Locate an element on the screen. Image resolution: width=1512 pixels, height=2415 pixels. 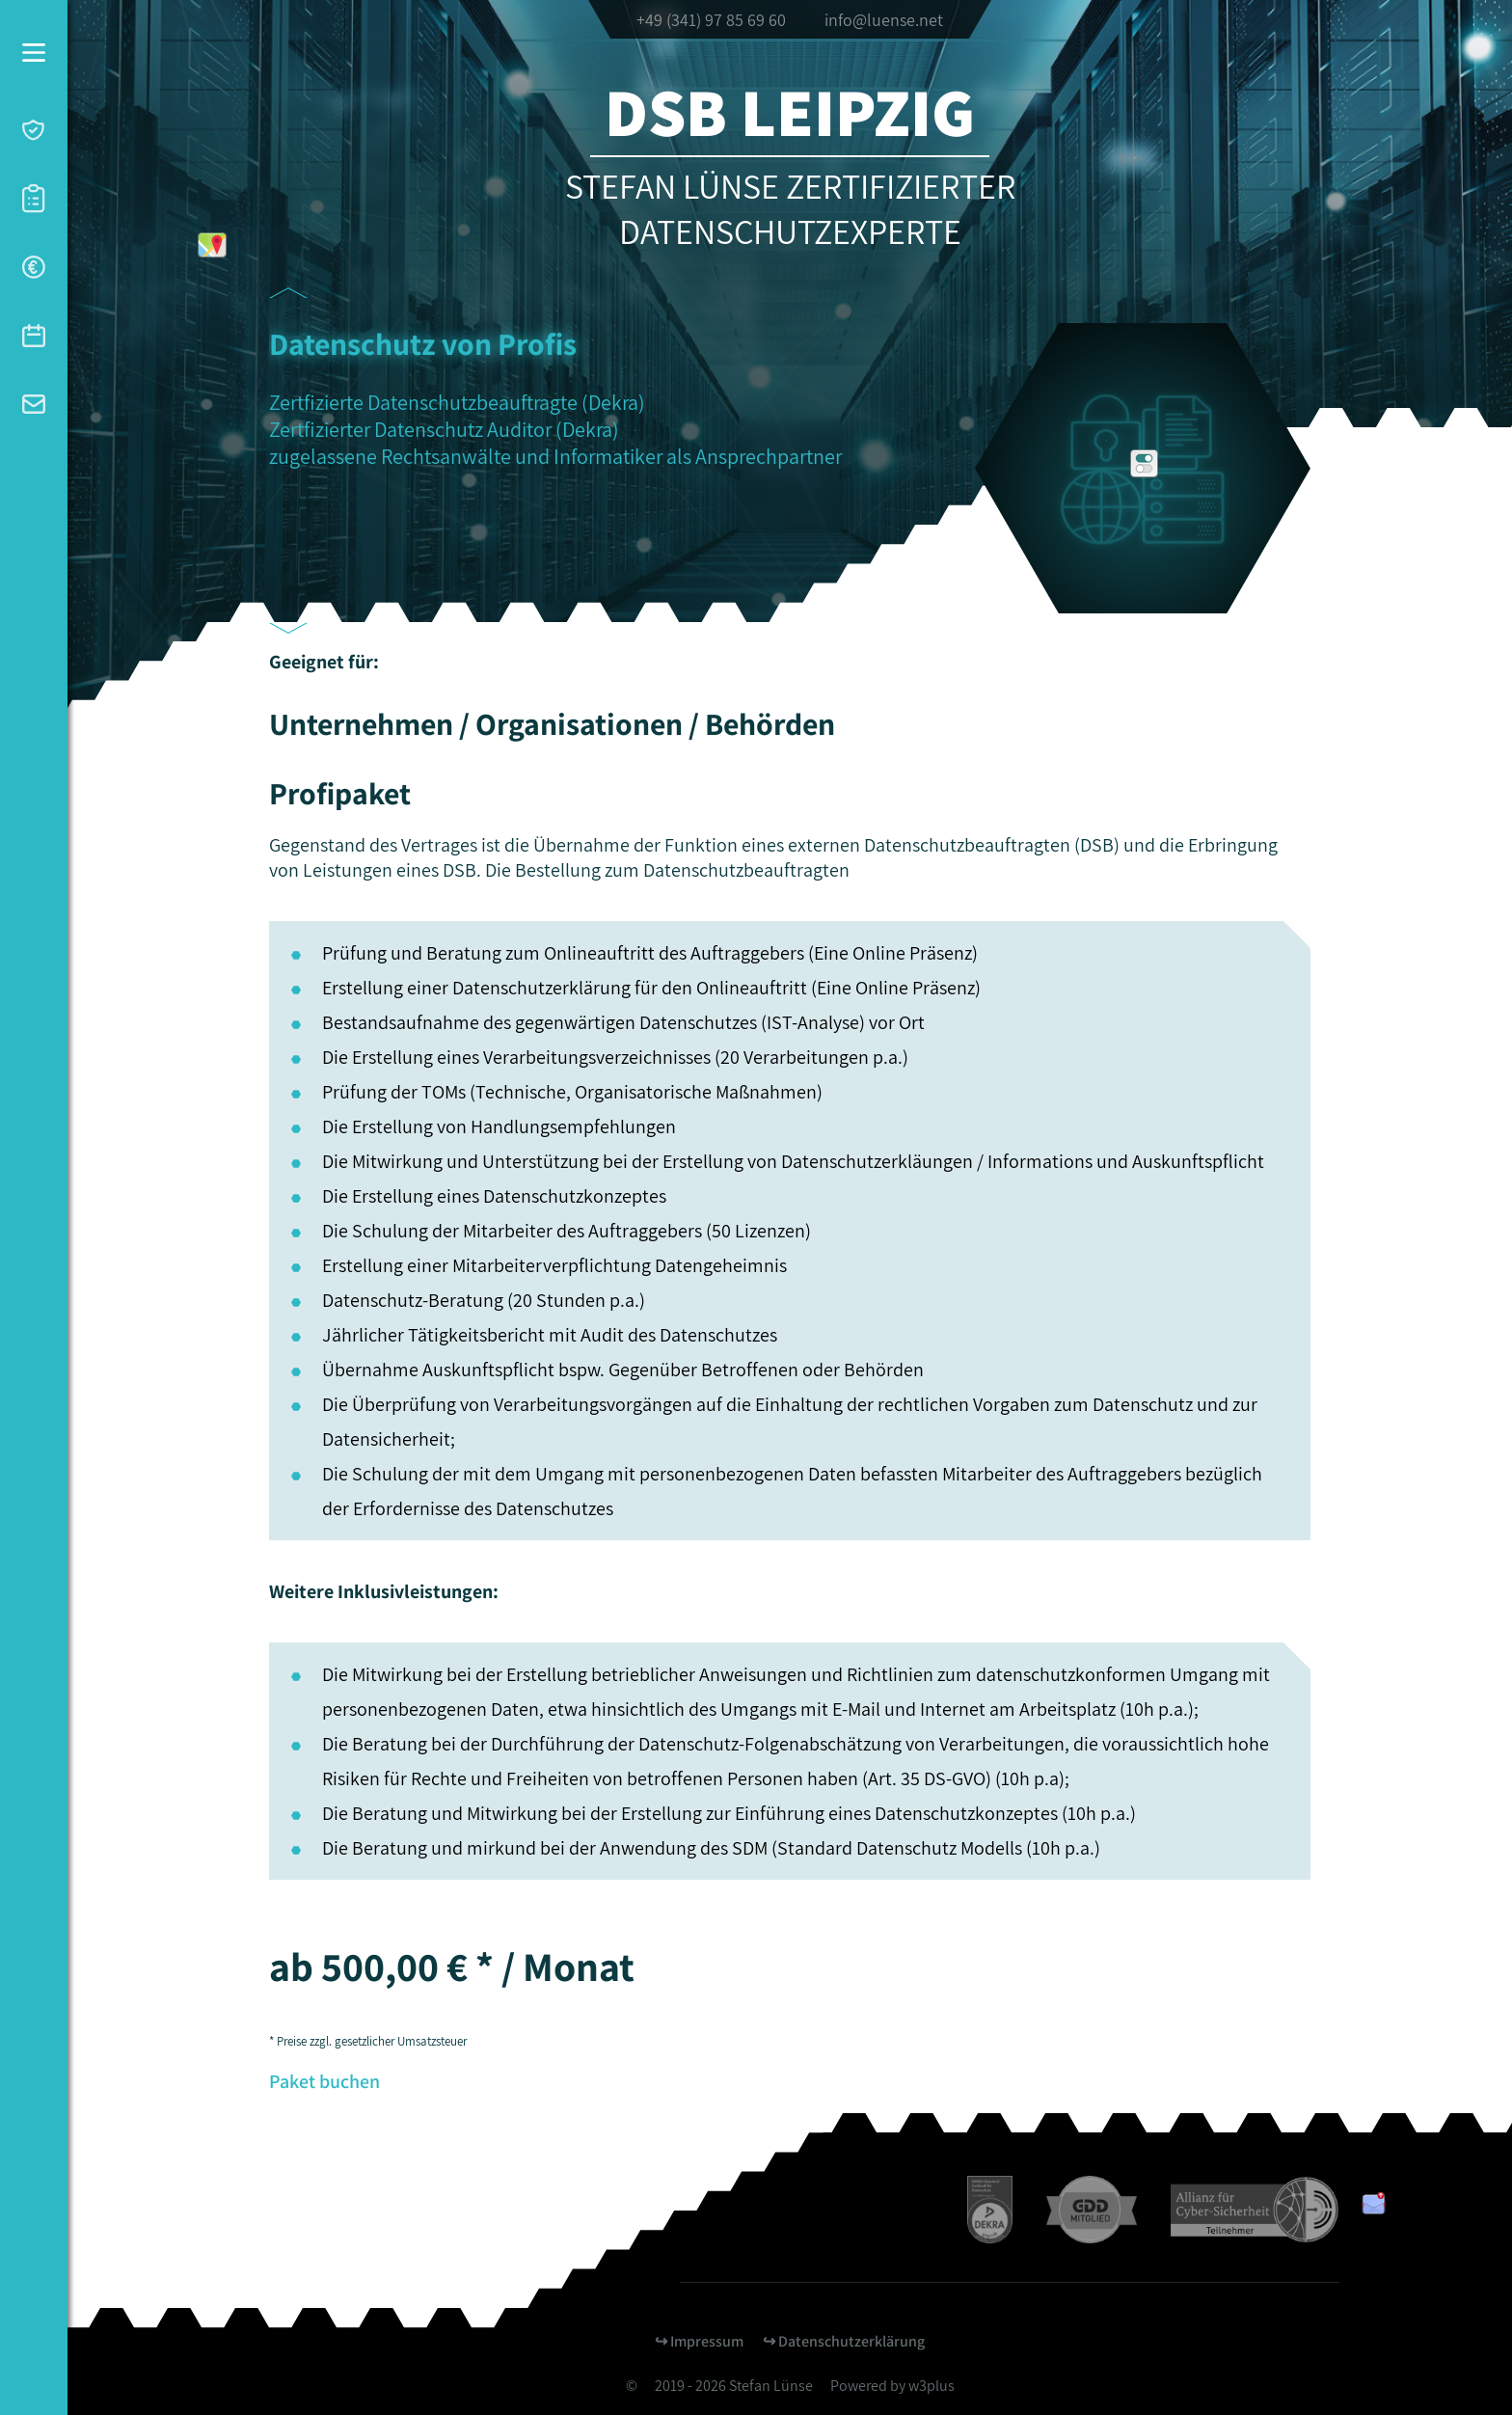
open gnome maps application is located at coordinates (212, 245).